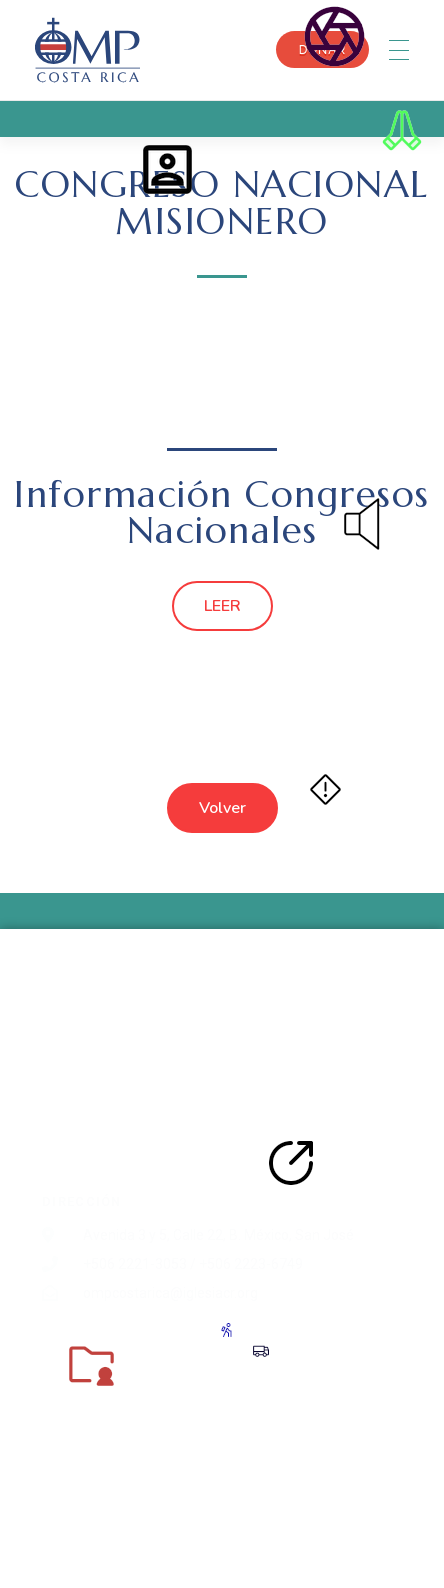 The image size is (444, 1588). Describe the element at coordinates (291, 1163) in the screenshot. I see `open link in new tab or window` at that location.